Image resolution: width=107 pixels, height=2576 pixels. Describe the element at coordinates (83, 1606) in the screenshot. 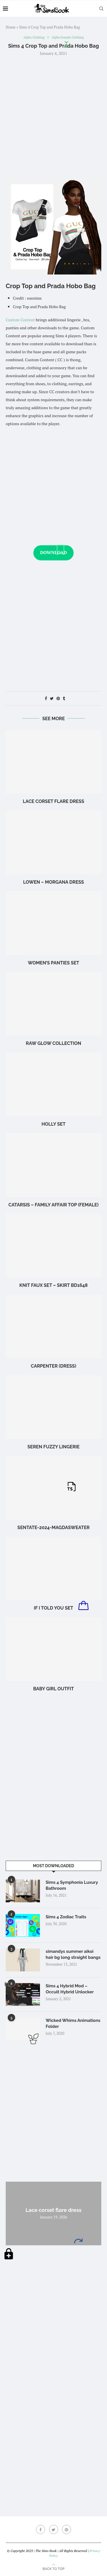

I see `view your shopping bag` at that location.